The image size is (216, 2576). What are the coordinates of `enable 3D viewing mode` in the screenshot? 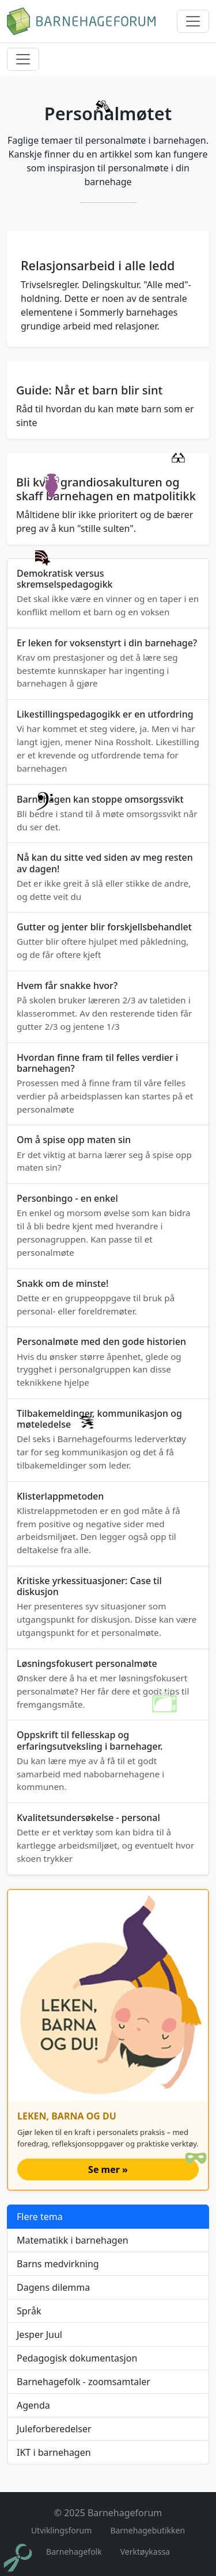 It's located at (178, 457).